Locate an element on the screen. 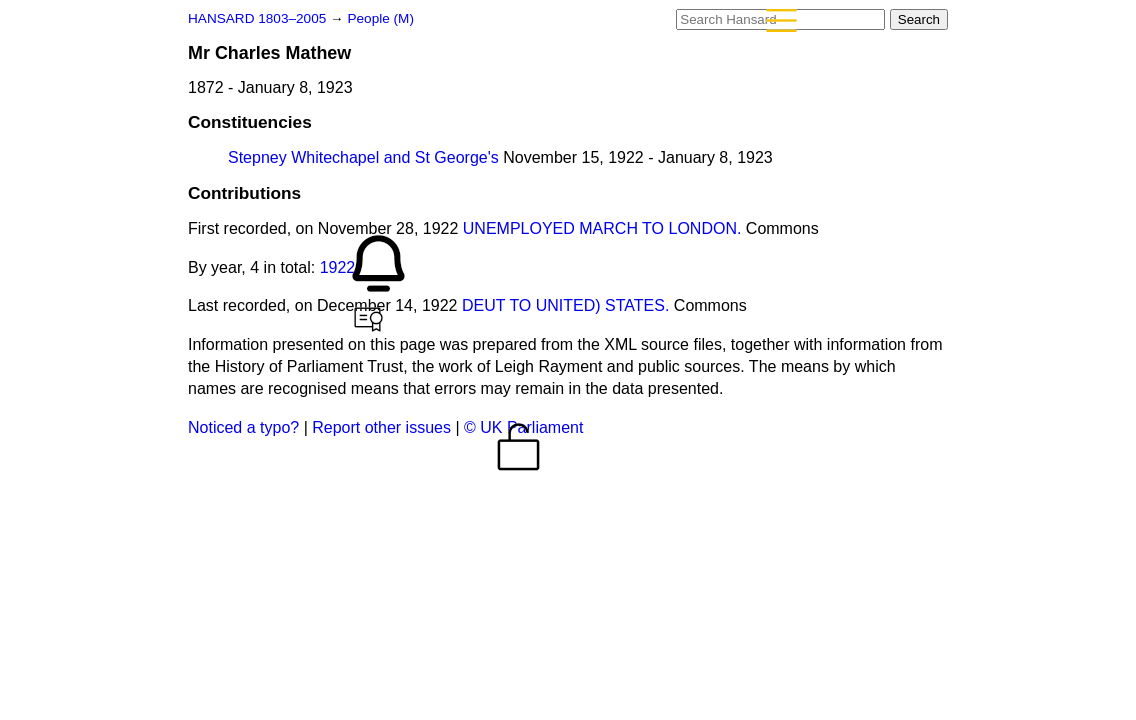  view certificate or credential details is located at coordinates (367, 318).